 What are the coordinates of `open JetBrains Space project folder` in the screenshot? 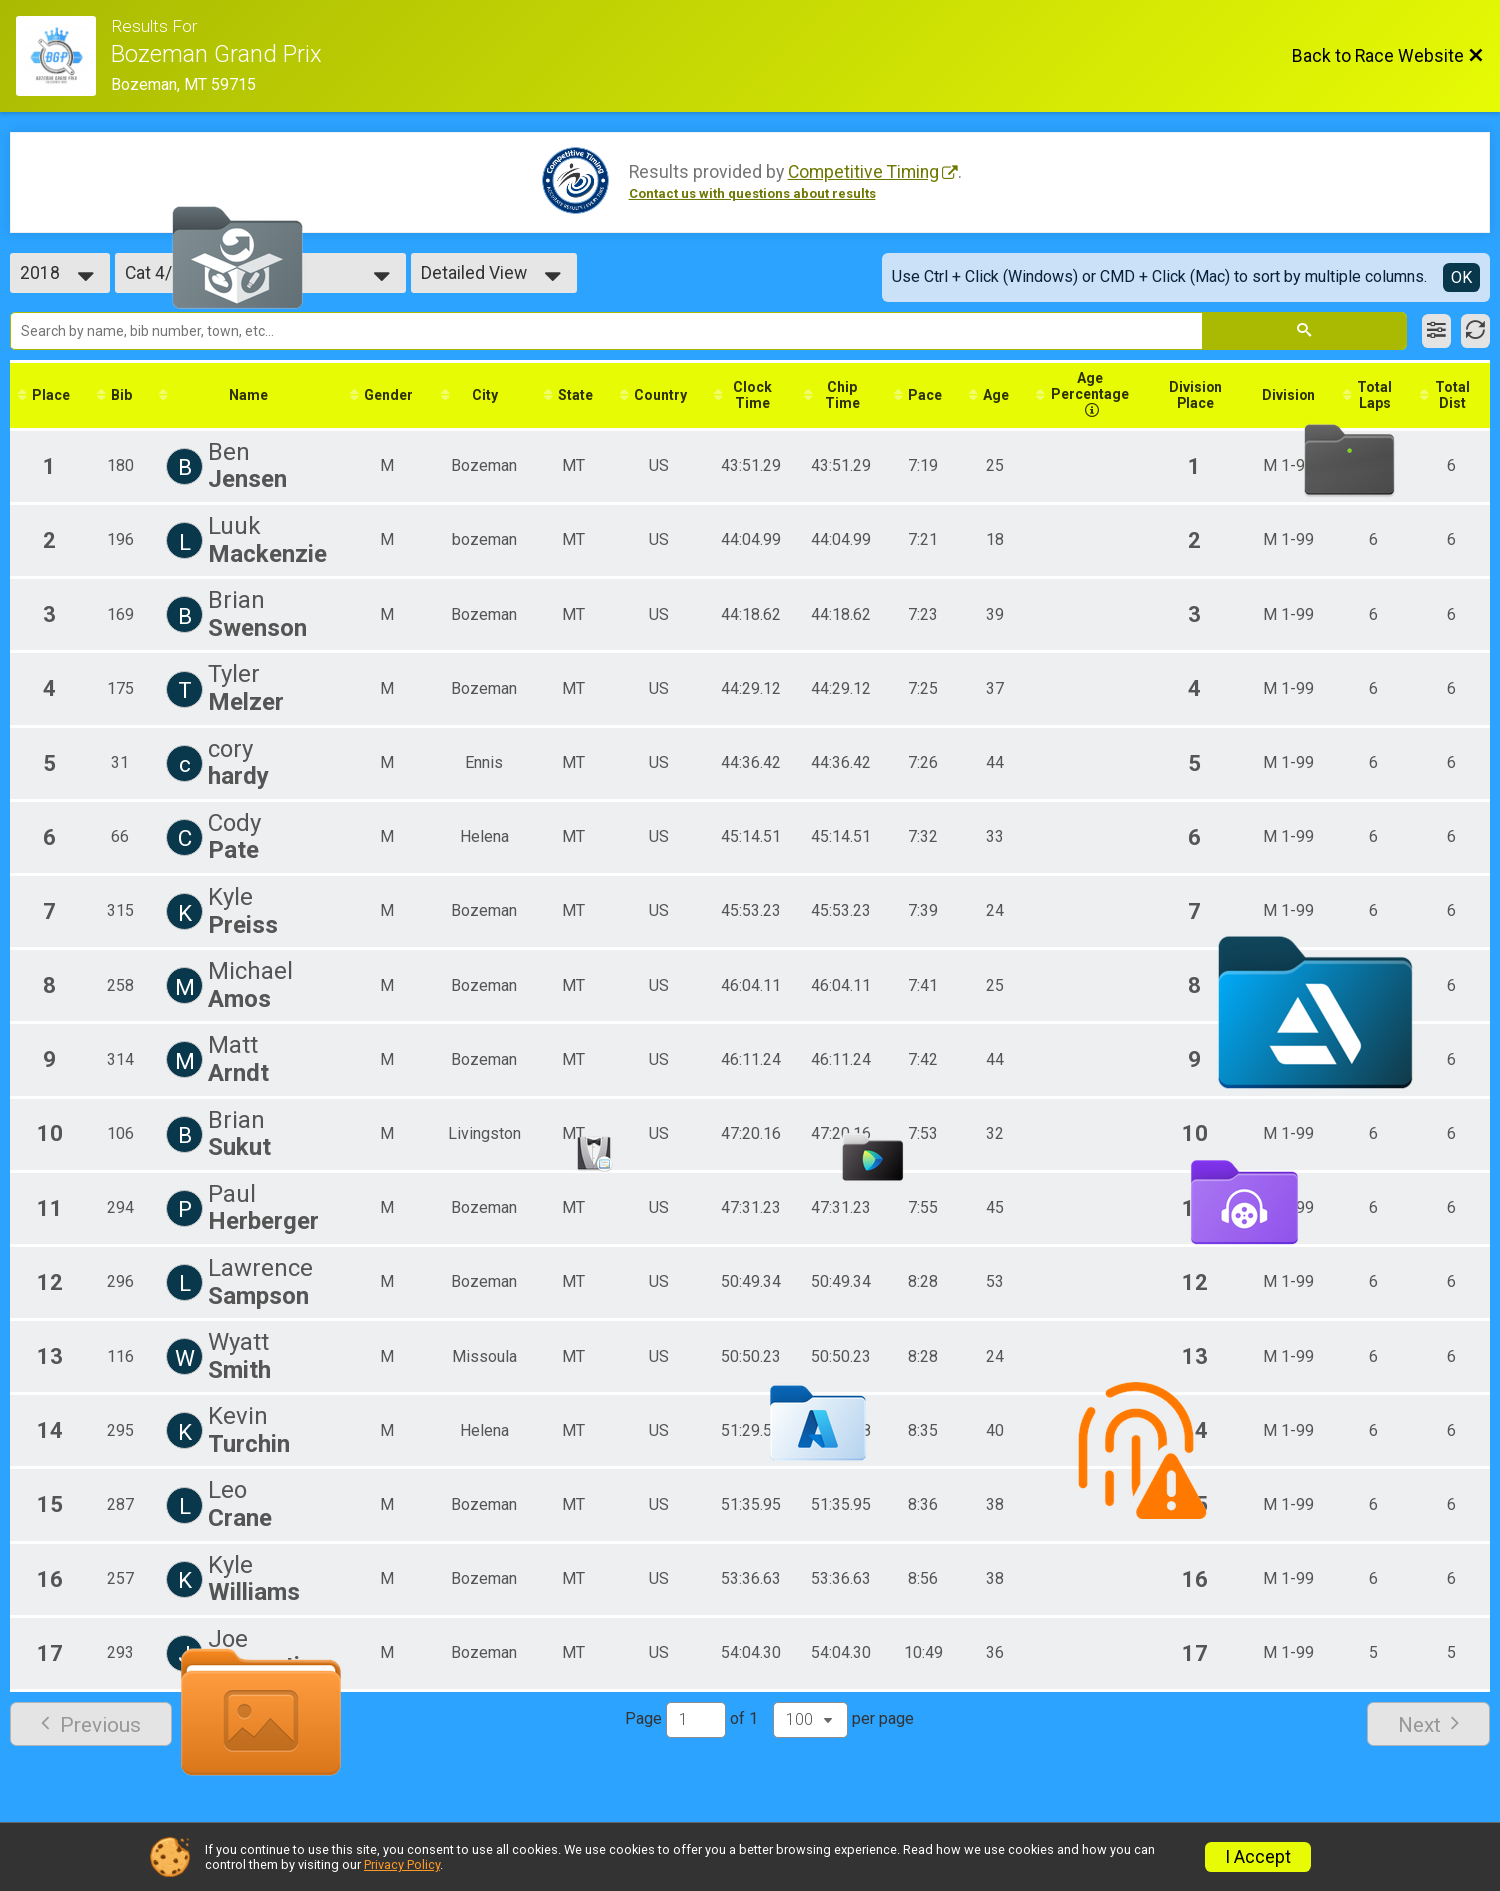 It's located at (872, 1158).